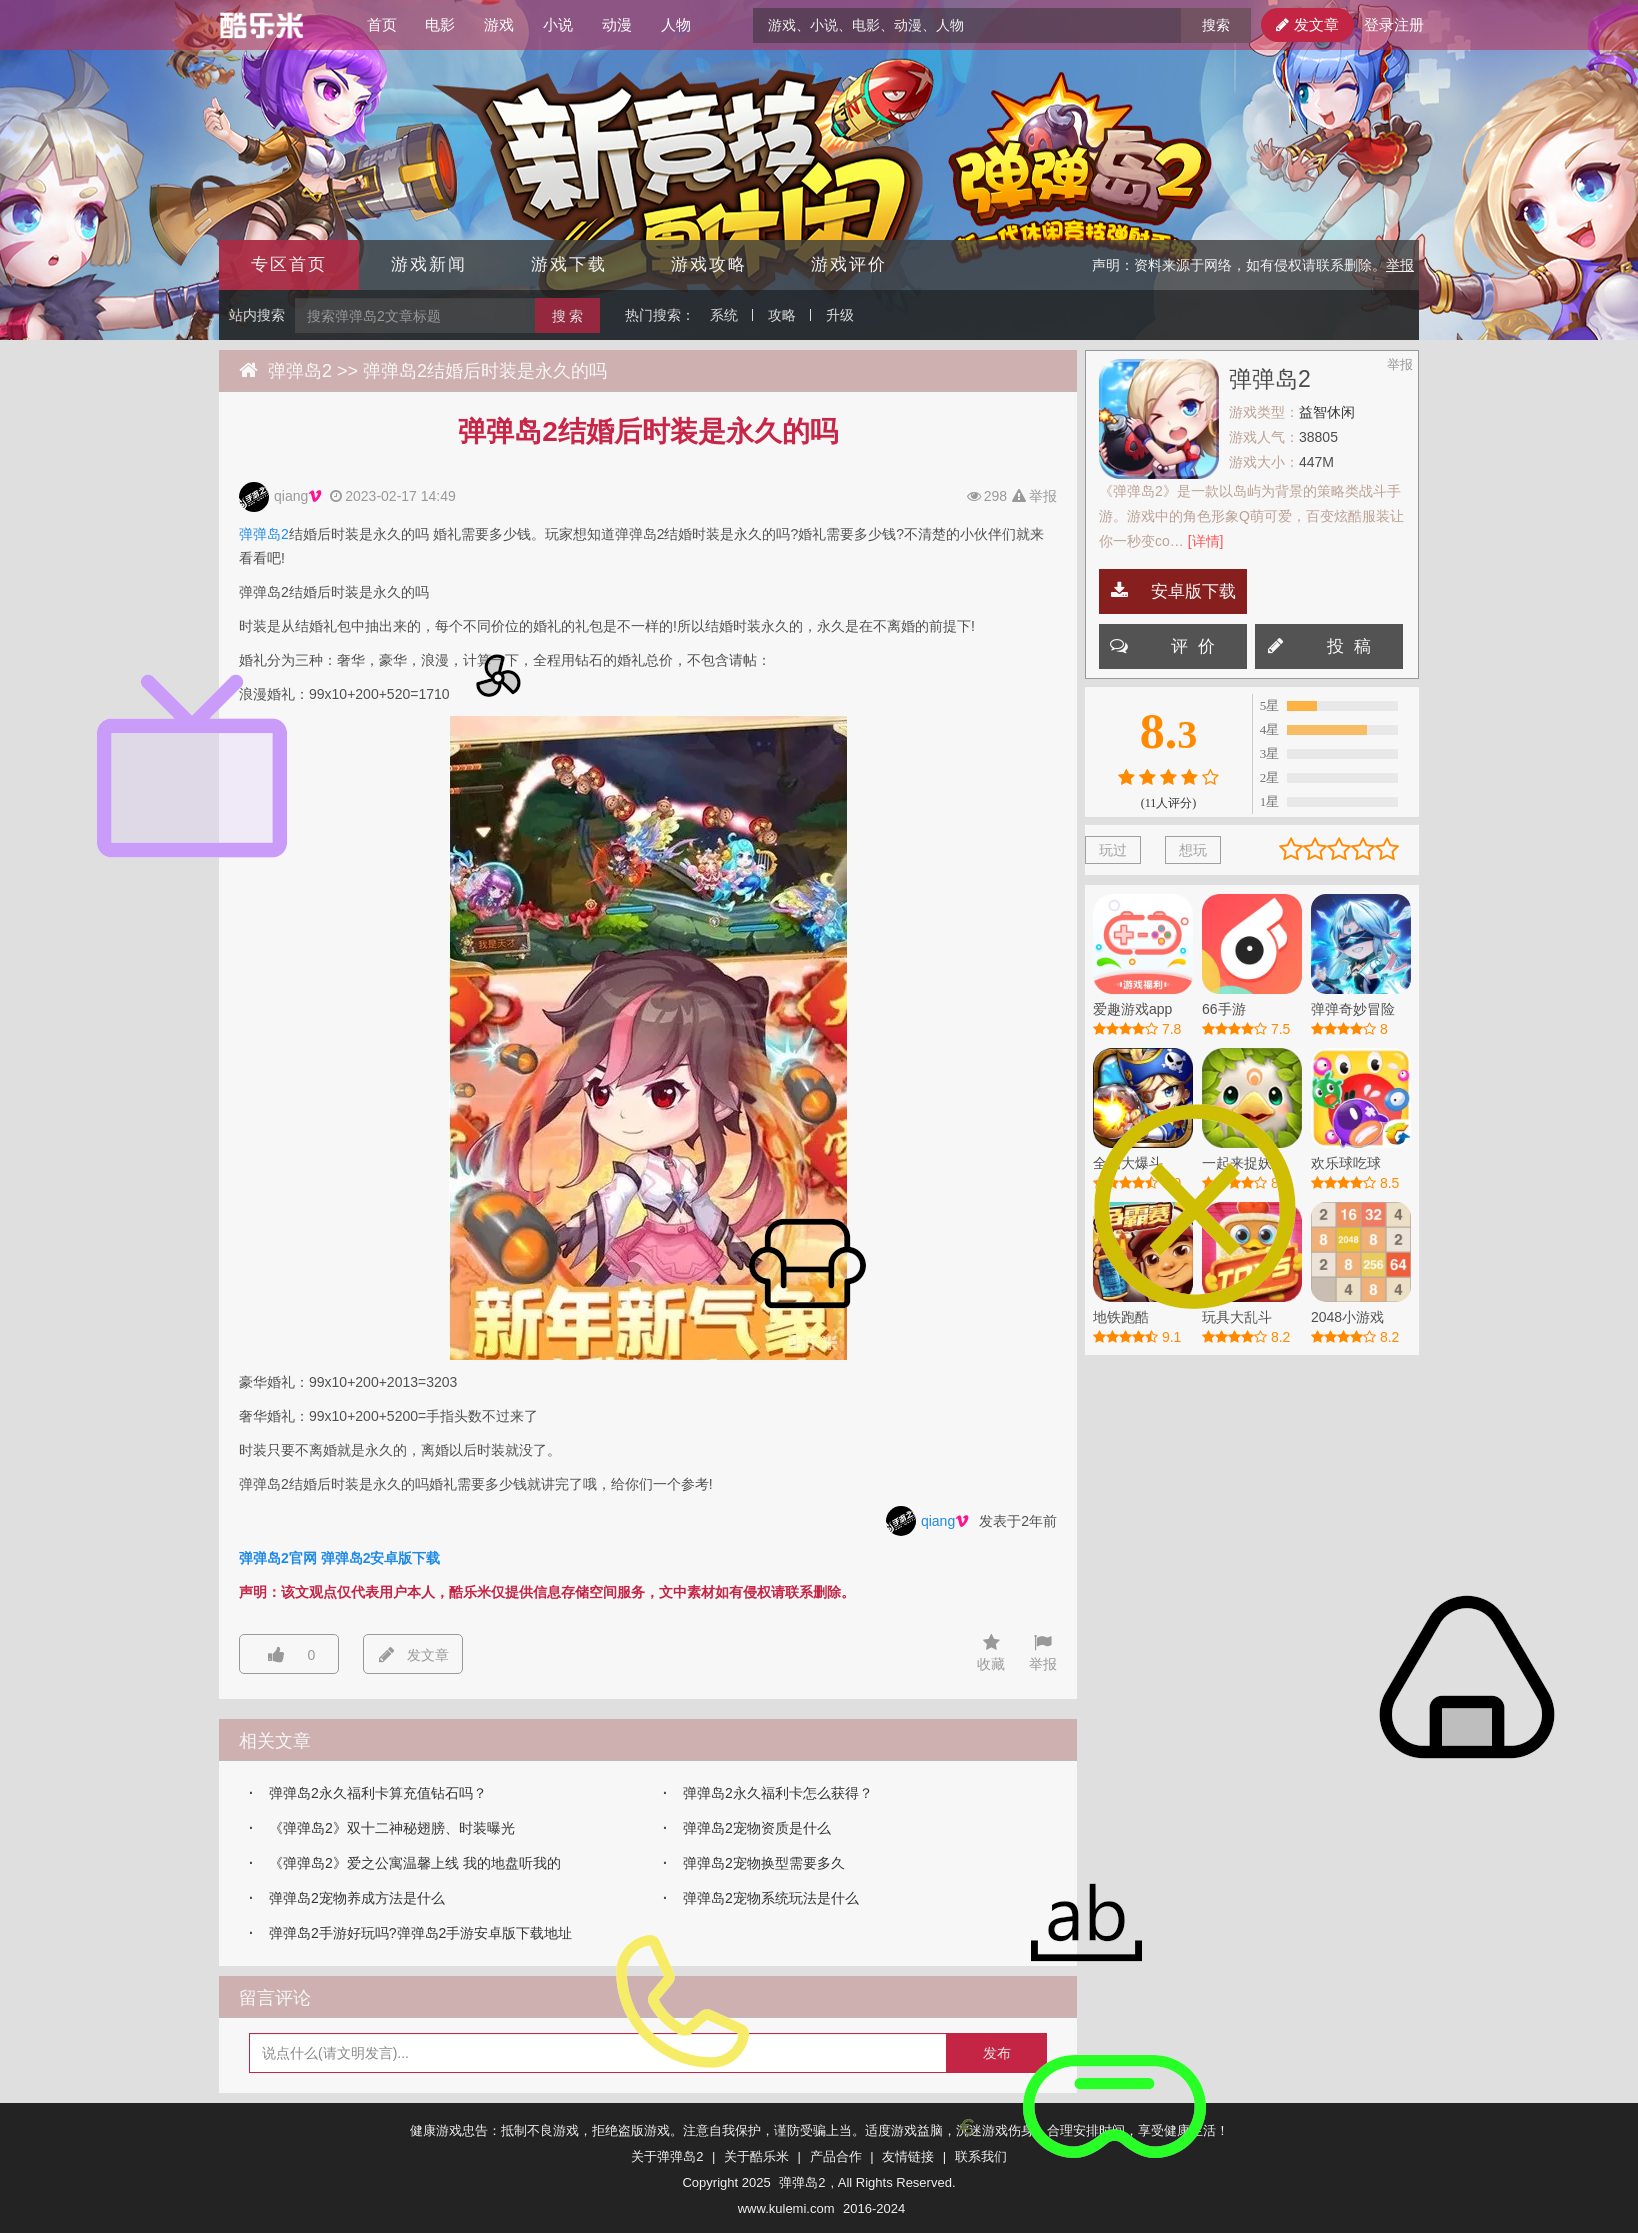 This screenshot has width=1638, height=2233. What do you see at coordinates (1114, 2106) in the screenshot?
I see `access virtual reality or VR settings` at bounding box center [1114, 2106].